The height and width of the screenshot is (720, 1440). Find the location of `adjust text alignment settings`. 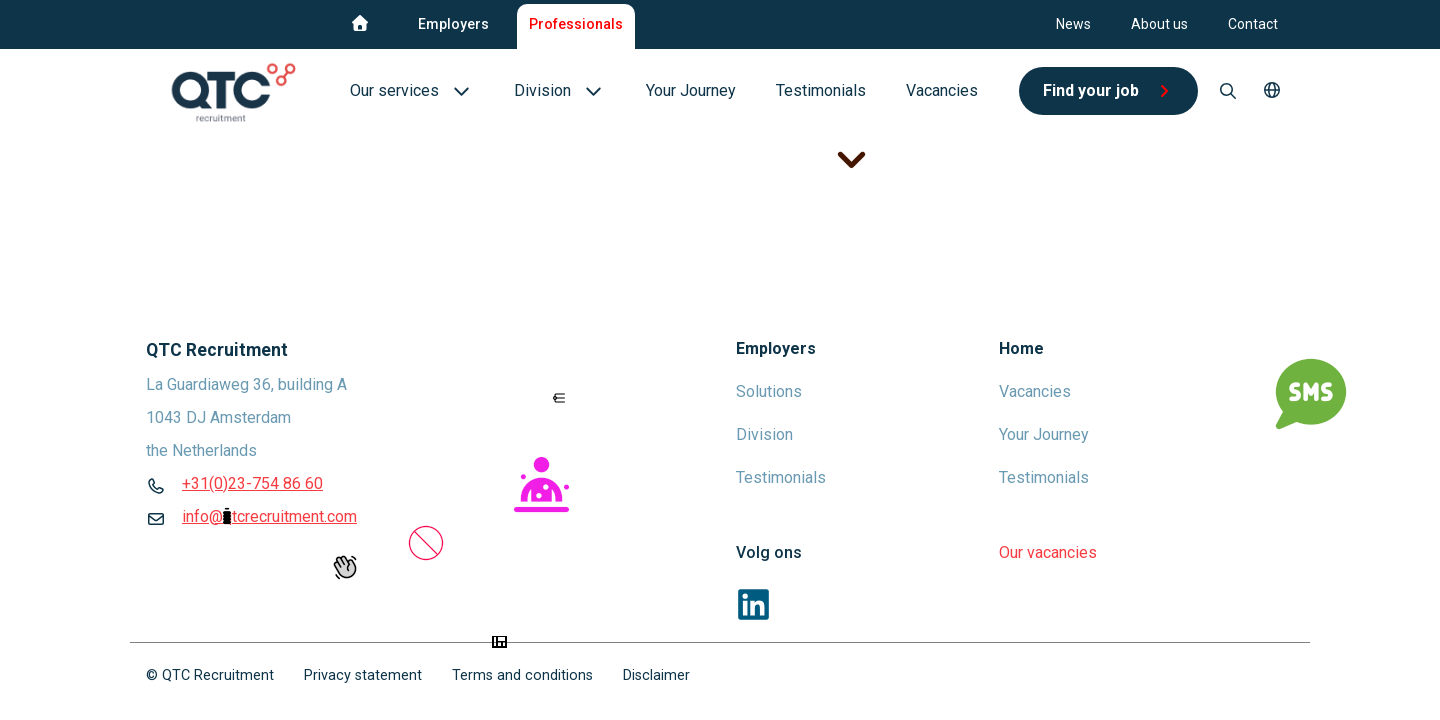

adjust text alignment settings is located at coordinates (559, 398).